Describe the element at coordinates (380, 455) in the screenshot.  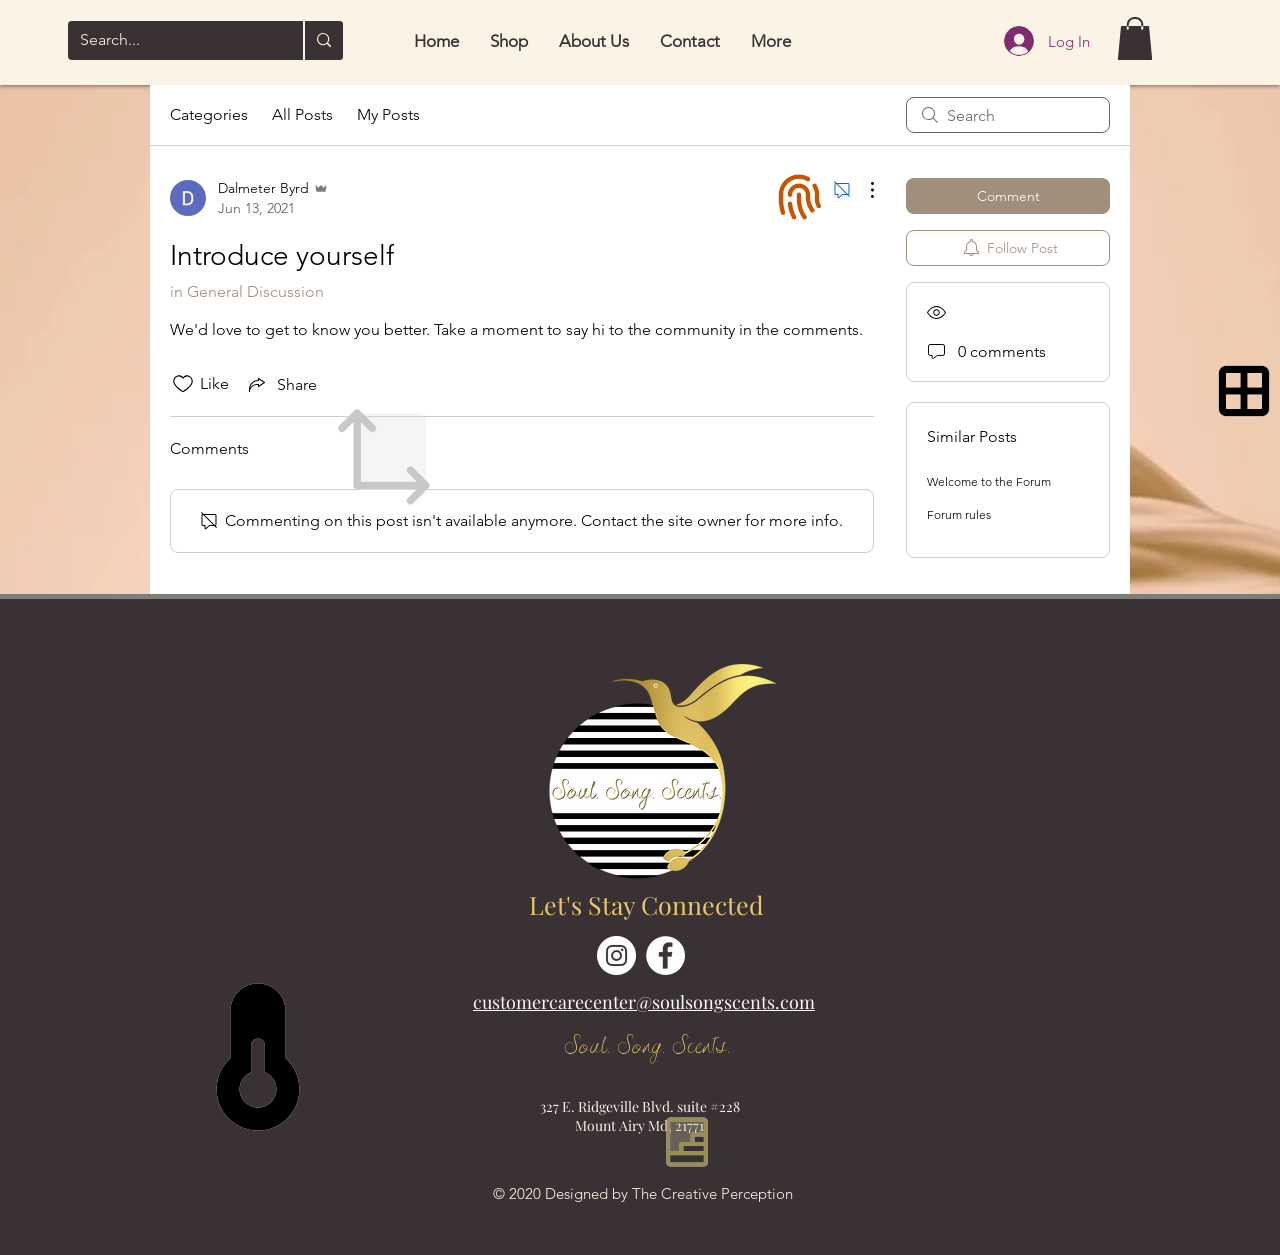
I see `resize or scale an object` at that location.